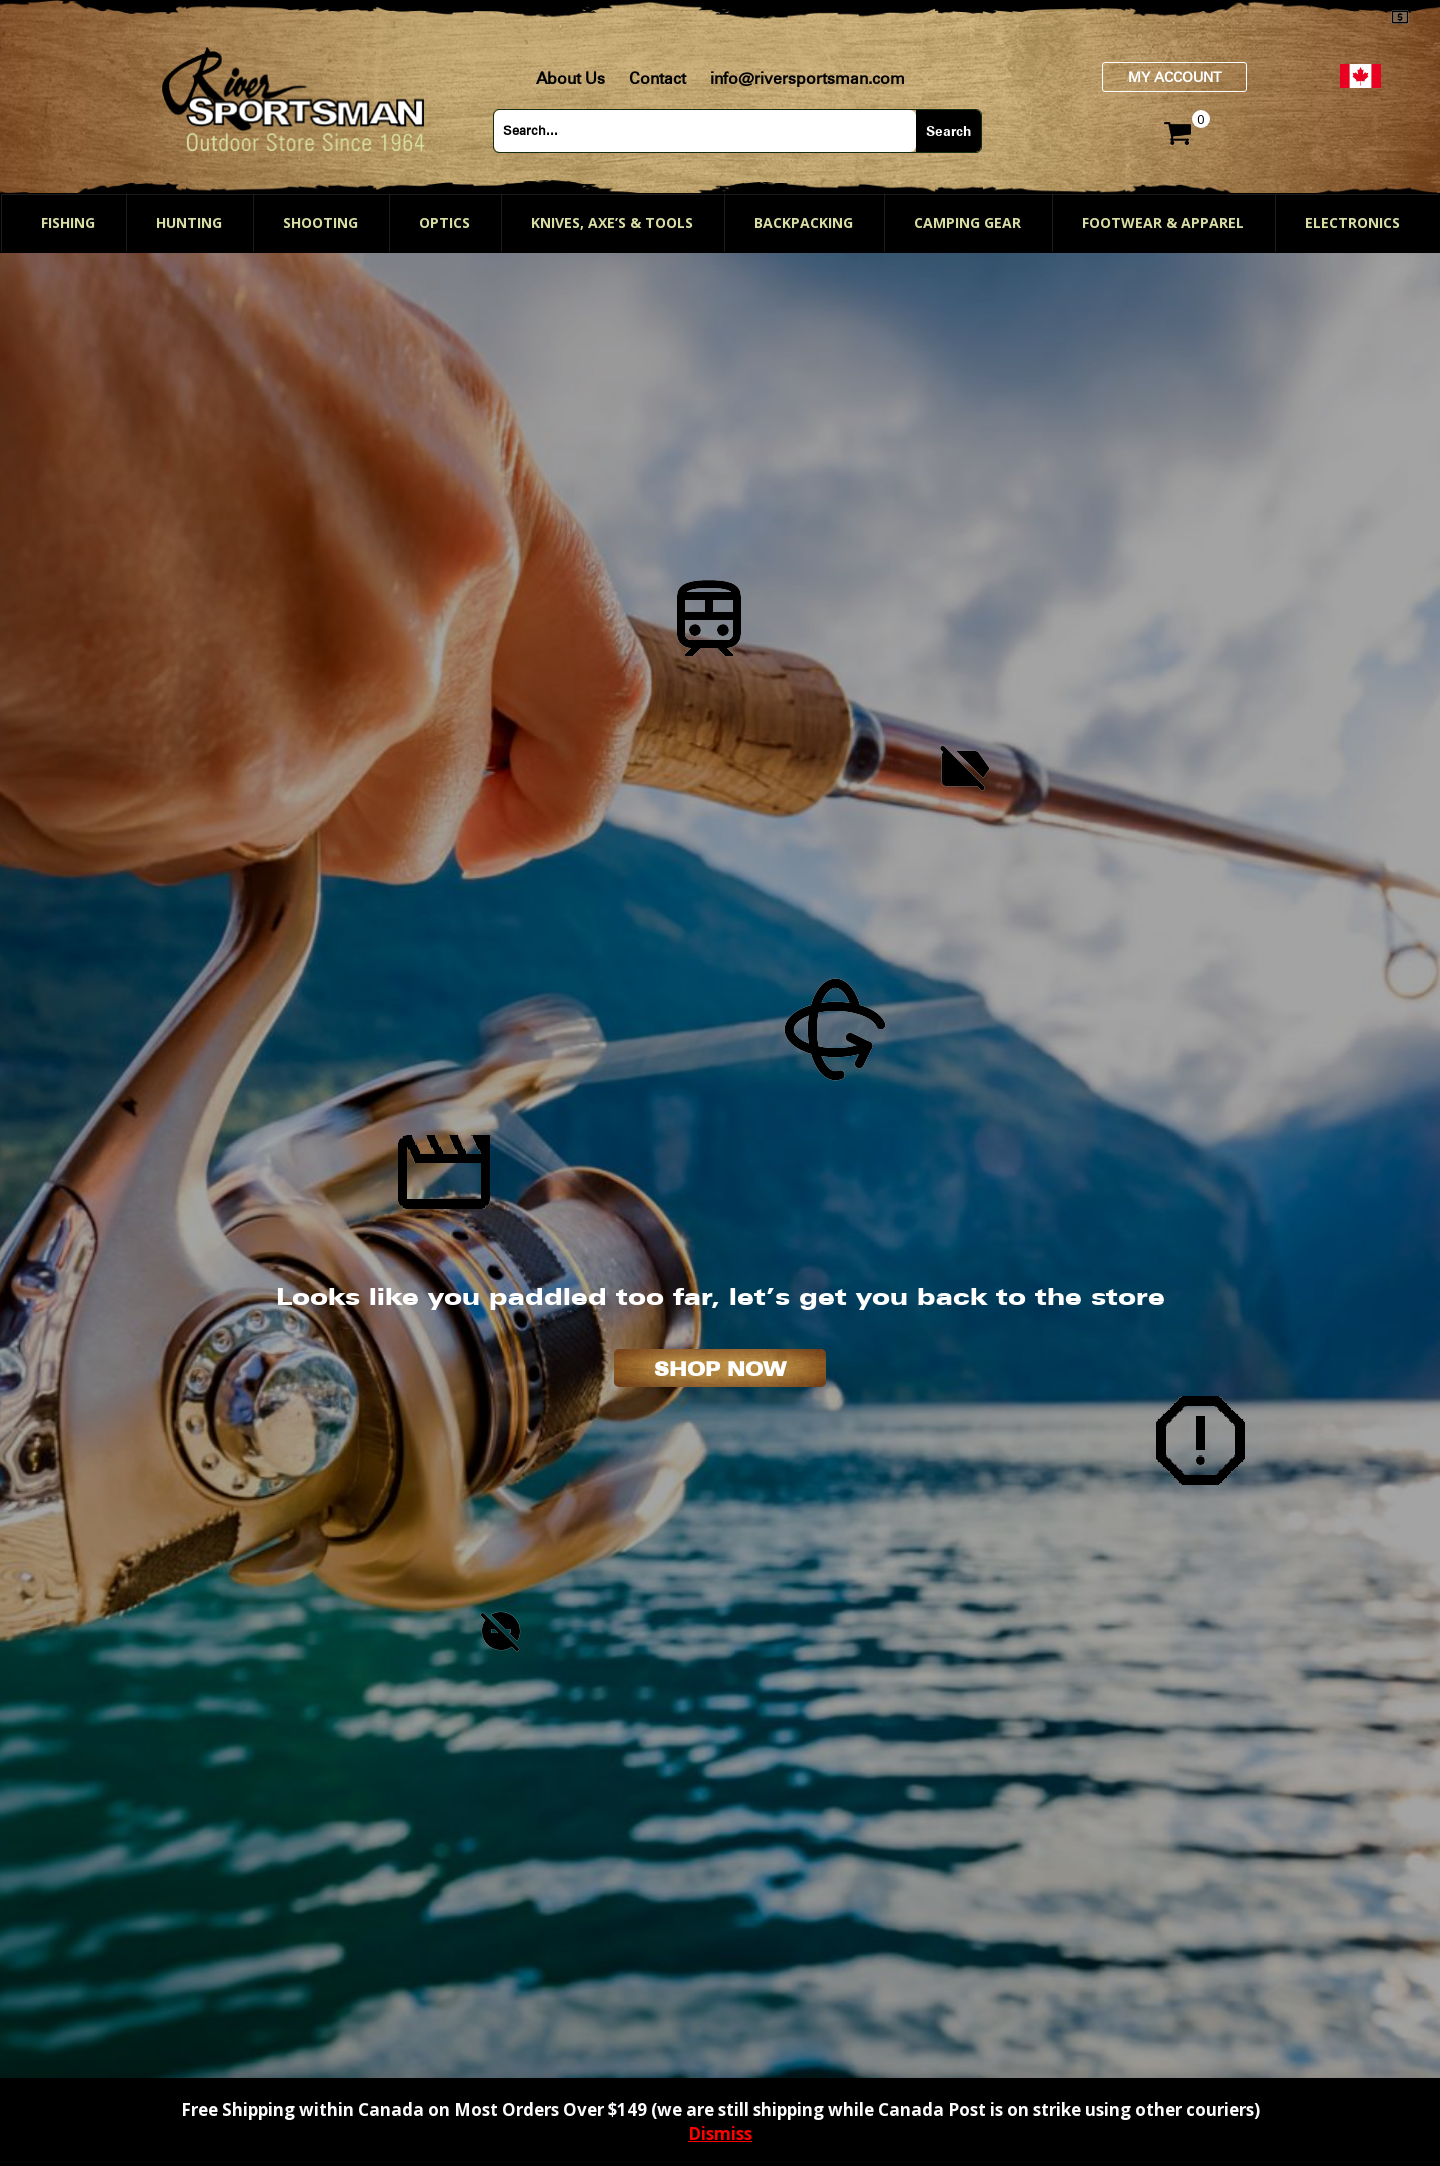 The height and width of the screenshot is (2166, 1440). Describe the element at coordinates (501, 1631) in the screenshot. I see `disable do not disturb mode` at that location.